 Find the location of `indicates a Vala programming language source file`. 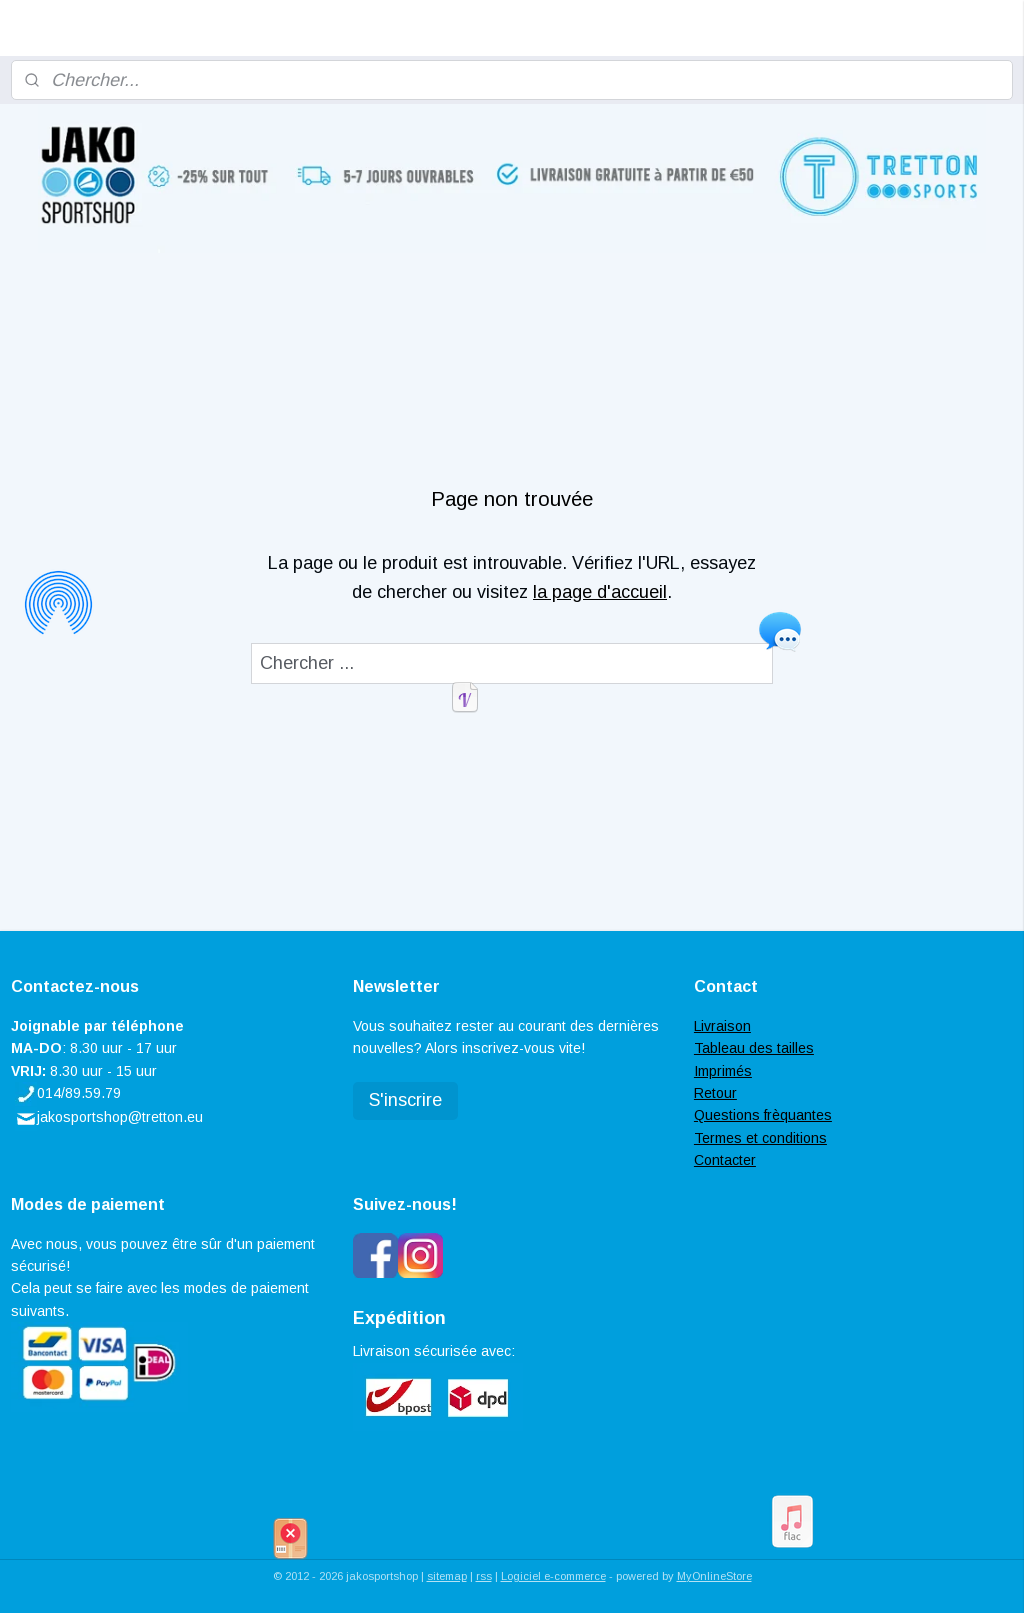

indicates a Vala programming language source file is located at coordinates (465, 697).